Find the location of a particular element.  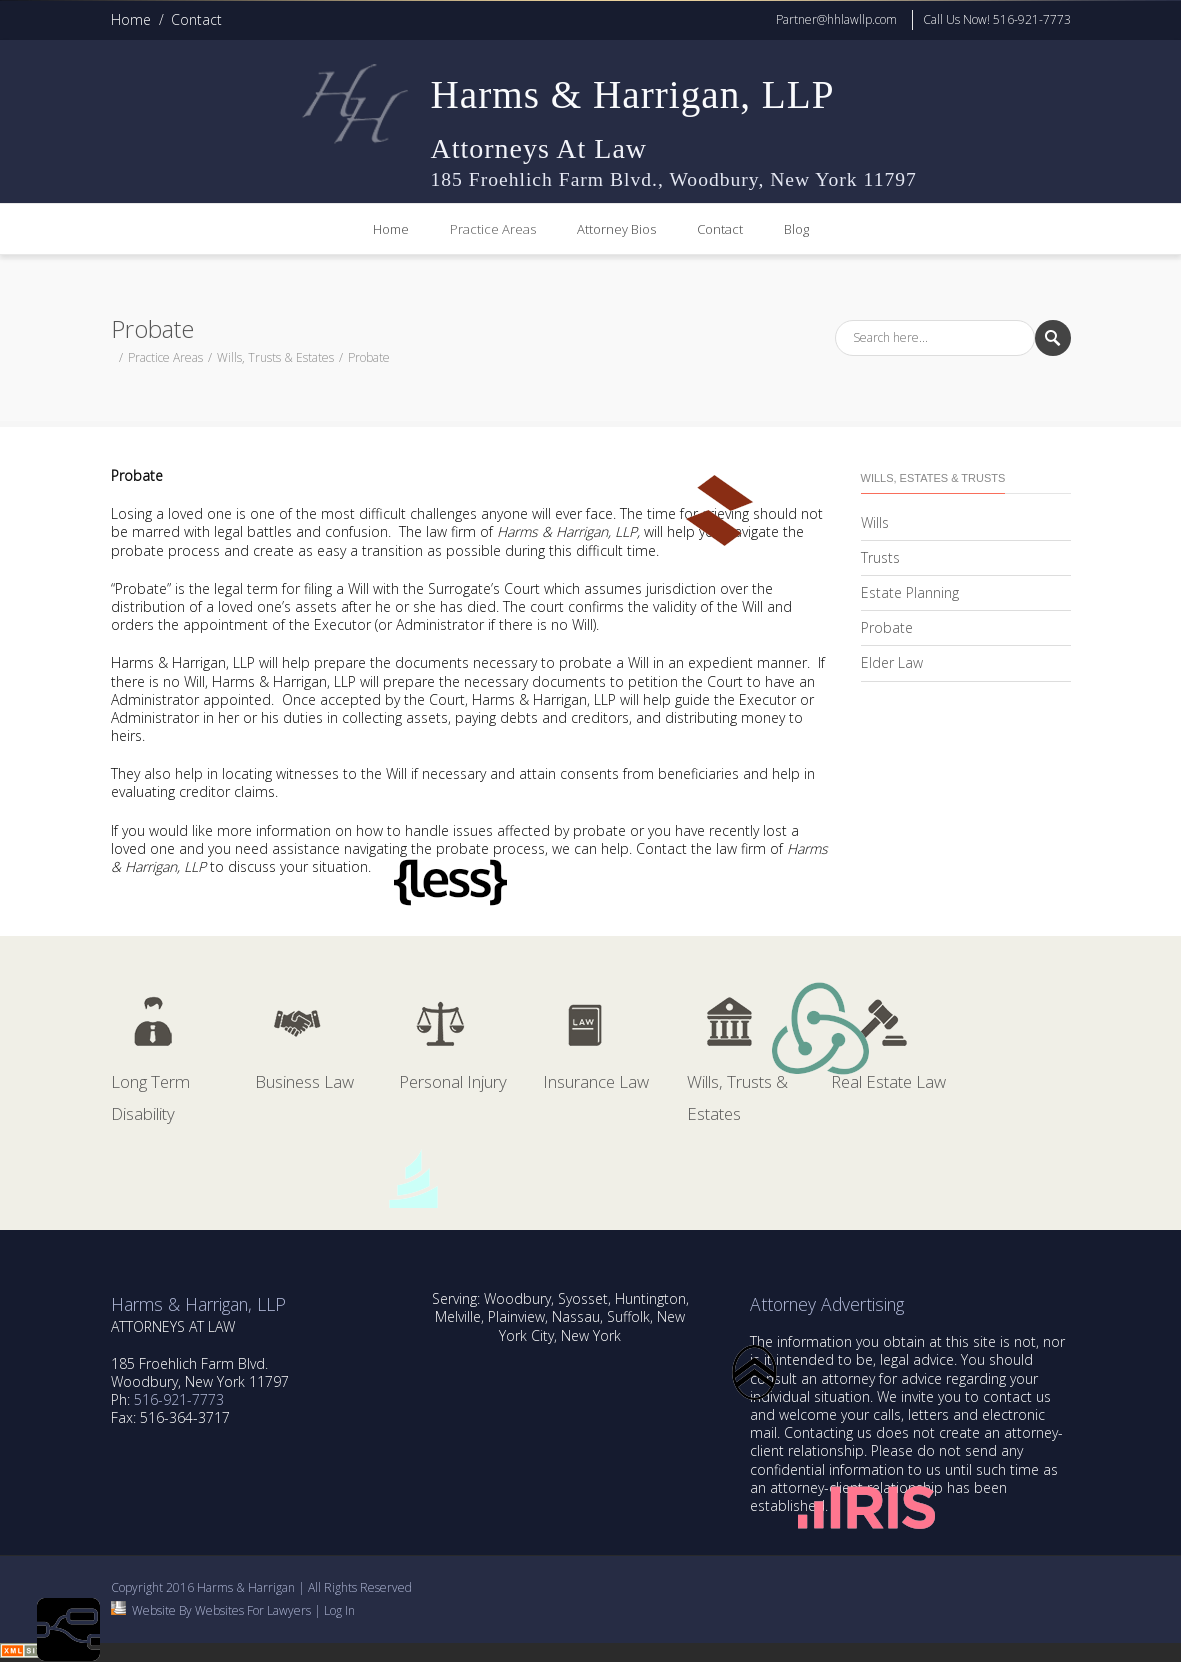

nanostores library logo is located at coordinates (719, 510).